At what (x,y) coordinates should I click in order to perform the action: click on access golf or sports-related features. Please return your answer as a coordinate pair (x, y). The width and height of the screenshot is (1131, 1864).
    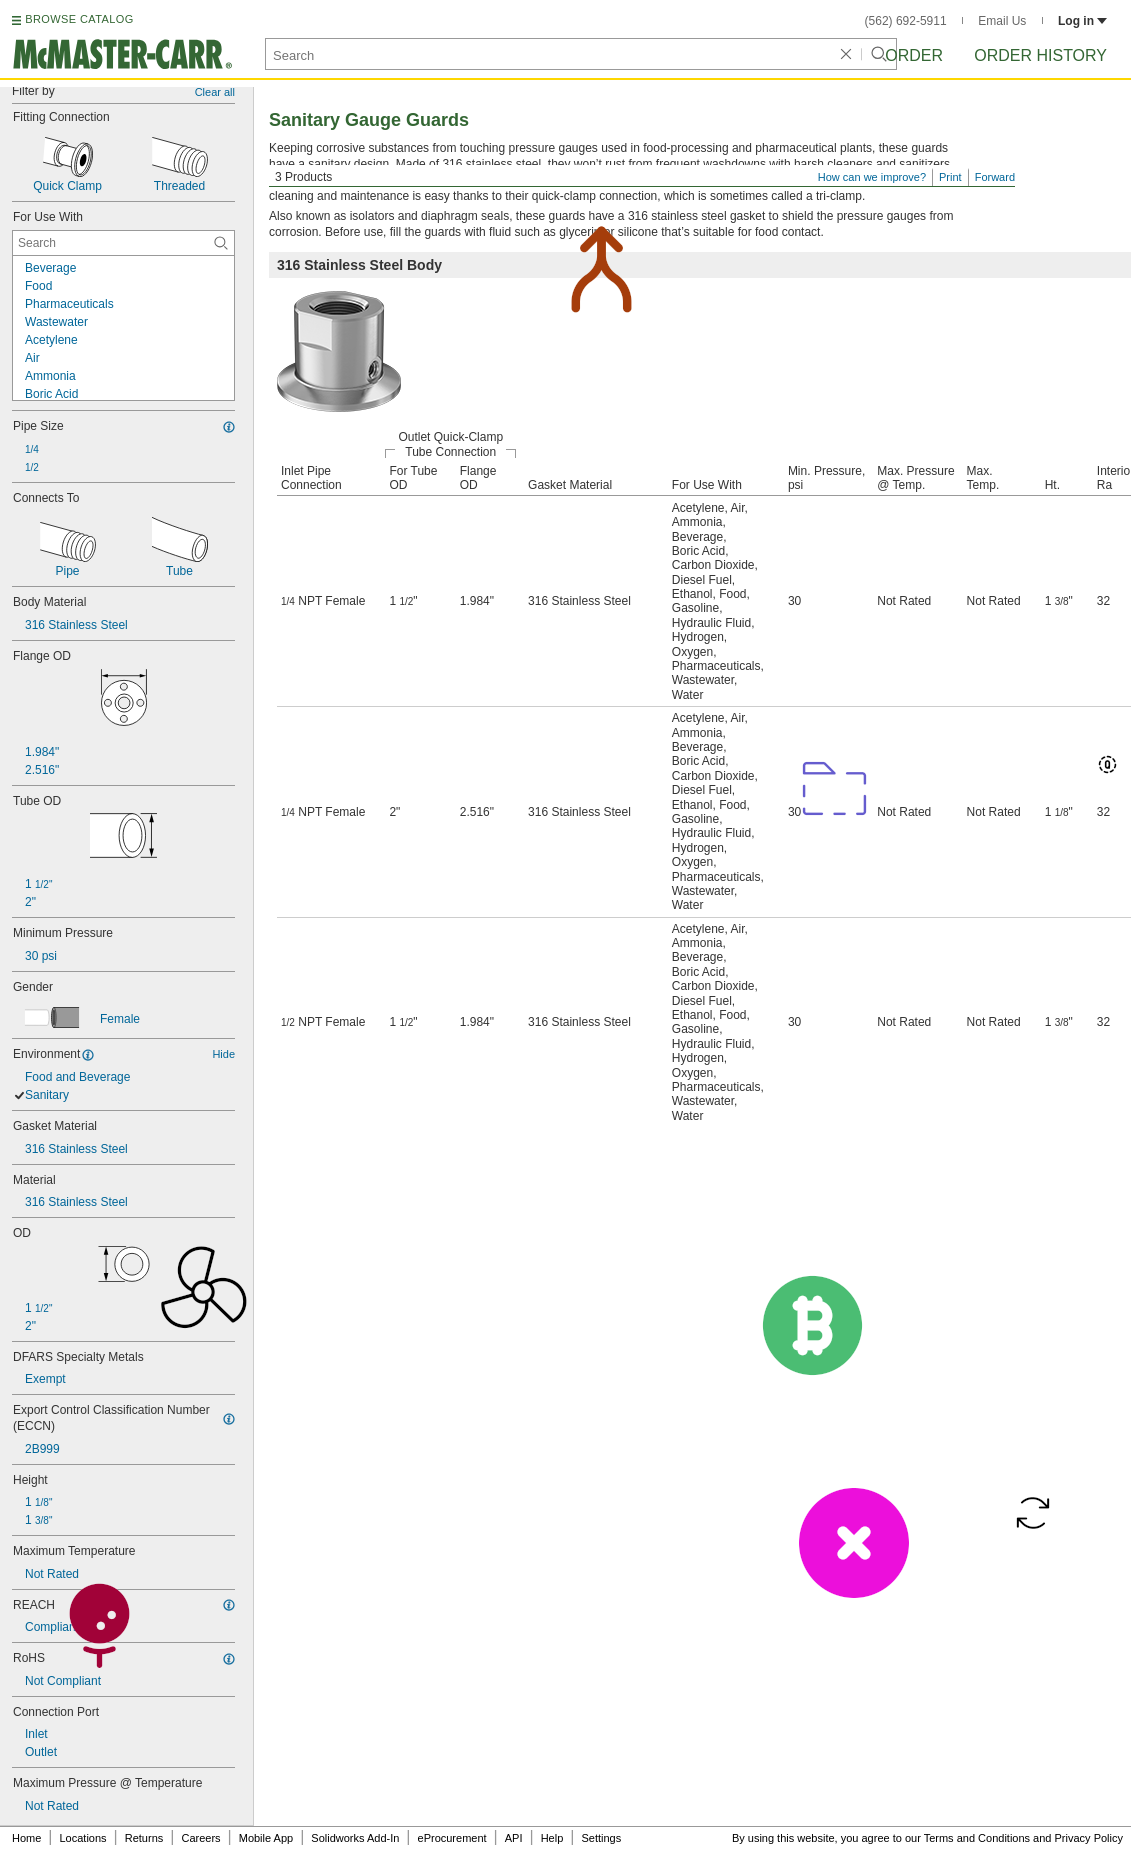
    Looking at the image, I should click on (99, 1624).